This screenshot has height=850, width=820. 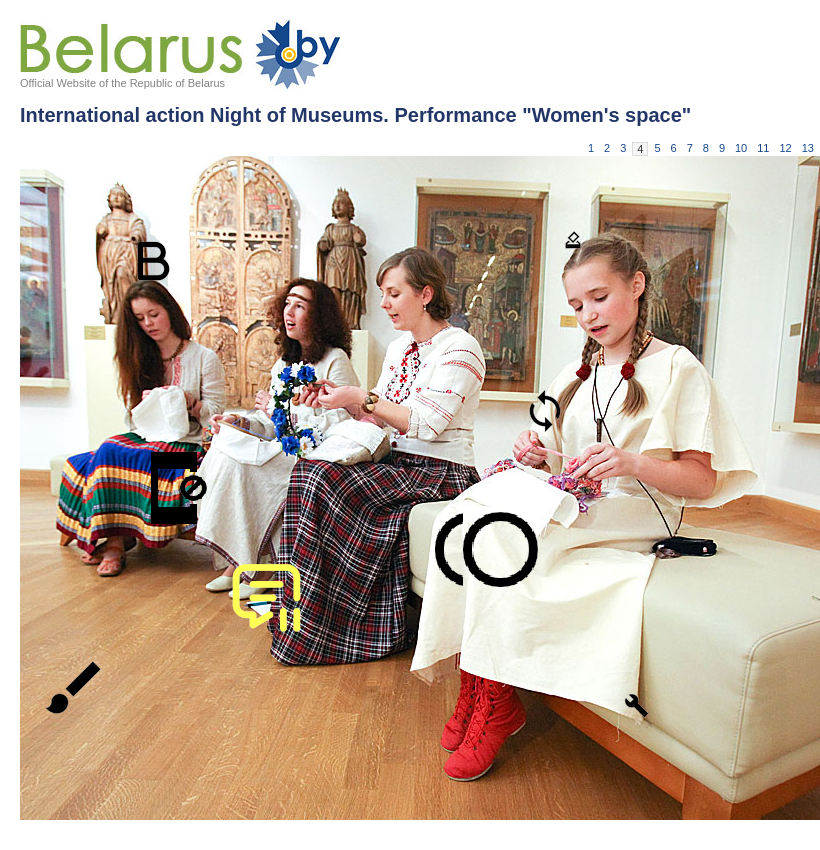 What do you see at coordinates (486, 549) in the screenshot?
I see `view toll or payment information` at bounding box center [486, 549].